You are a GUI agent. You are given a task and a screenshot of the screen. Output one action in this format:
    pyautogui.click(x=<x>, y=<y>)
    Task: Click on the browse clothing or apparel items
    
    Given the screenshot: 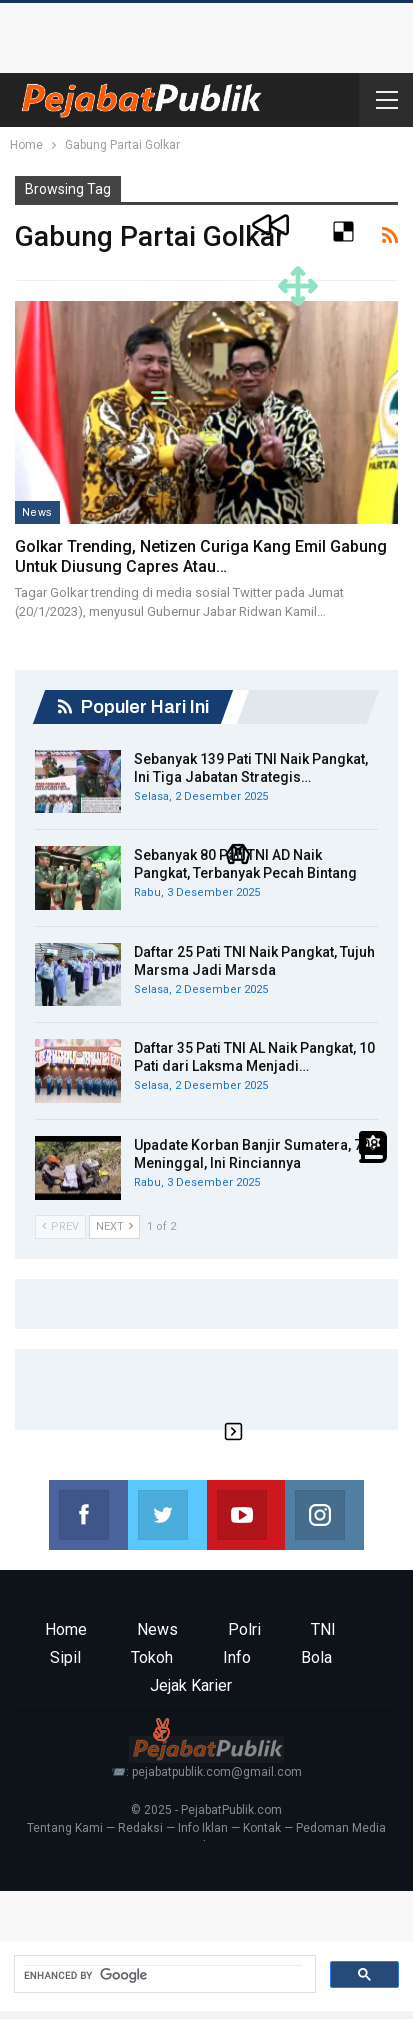 What is the action you would take?
    pyautogui.click(x=238, y=854)
    